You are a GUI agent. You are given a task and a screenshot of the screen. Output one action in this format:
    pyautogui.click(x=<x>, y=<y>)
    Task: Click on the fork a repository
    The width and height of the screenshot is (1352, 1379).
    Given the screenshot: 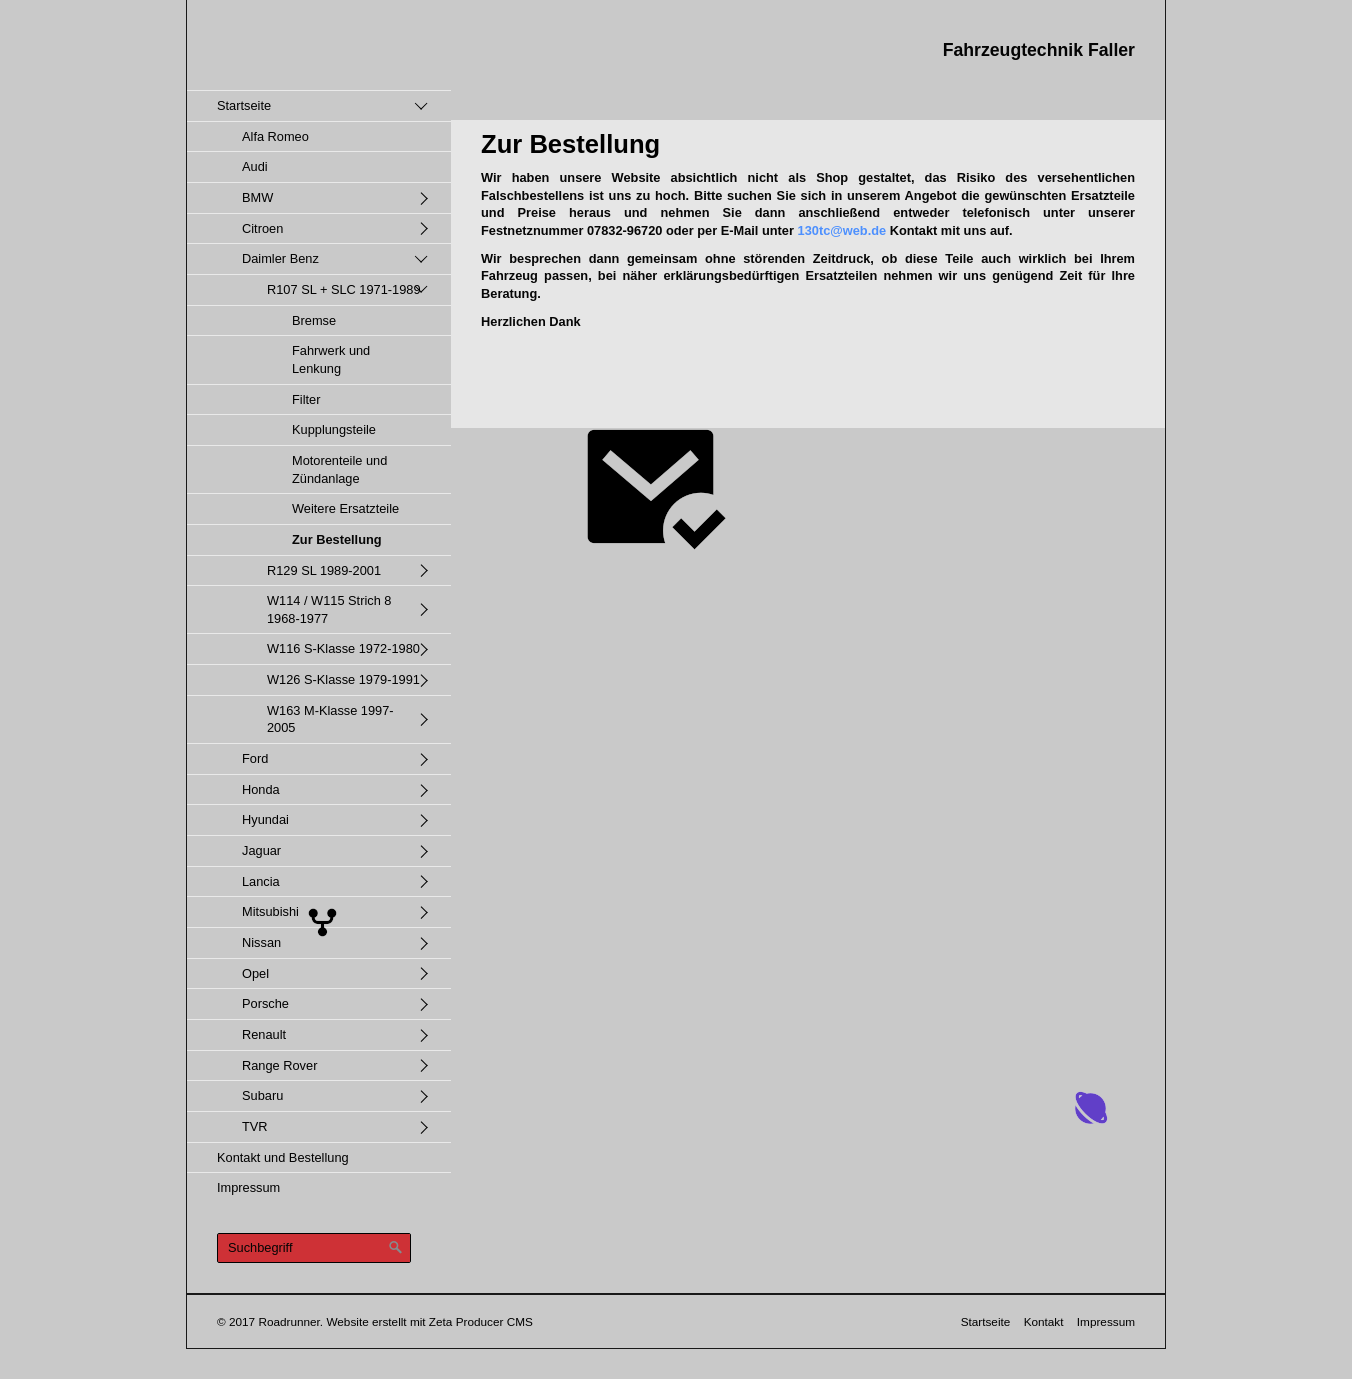 What is the action you would take?
    pyautogui.click(x=322, y=922)
    